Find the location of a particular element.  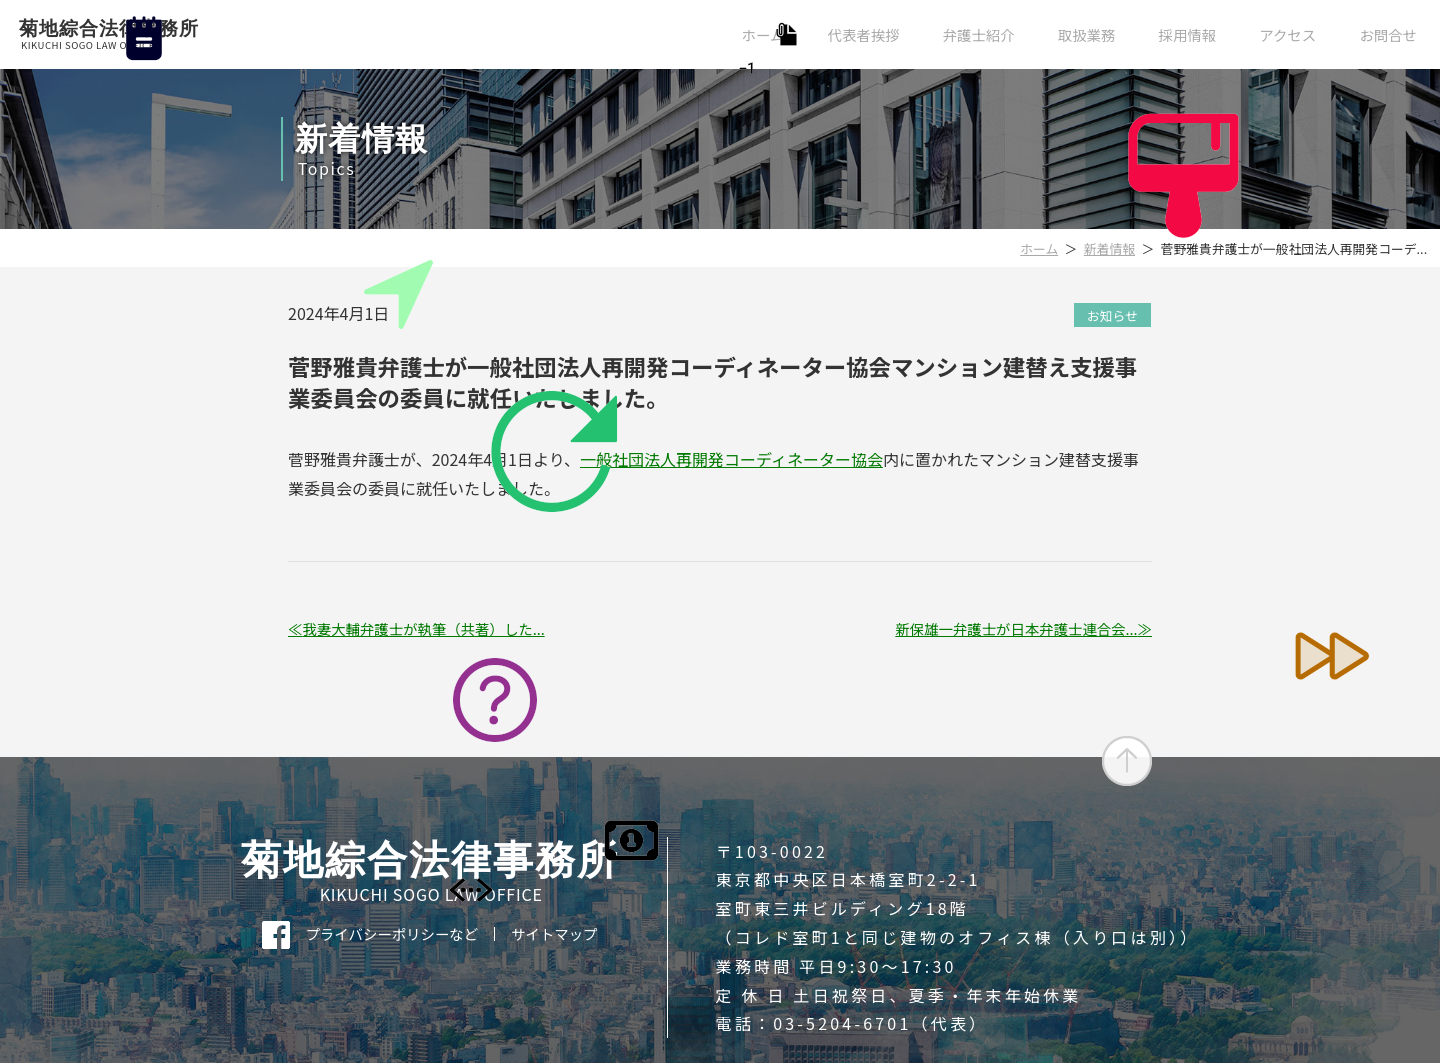

open notepad or notes application is located at coordinates (144, 39).